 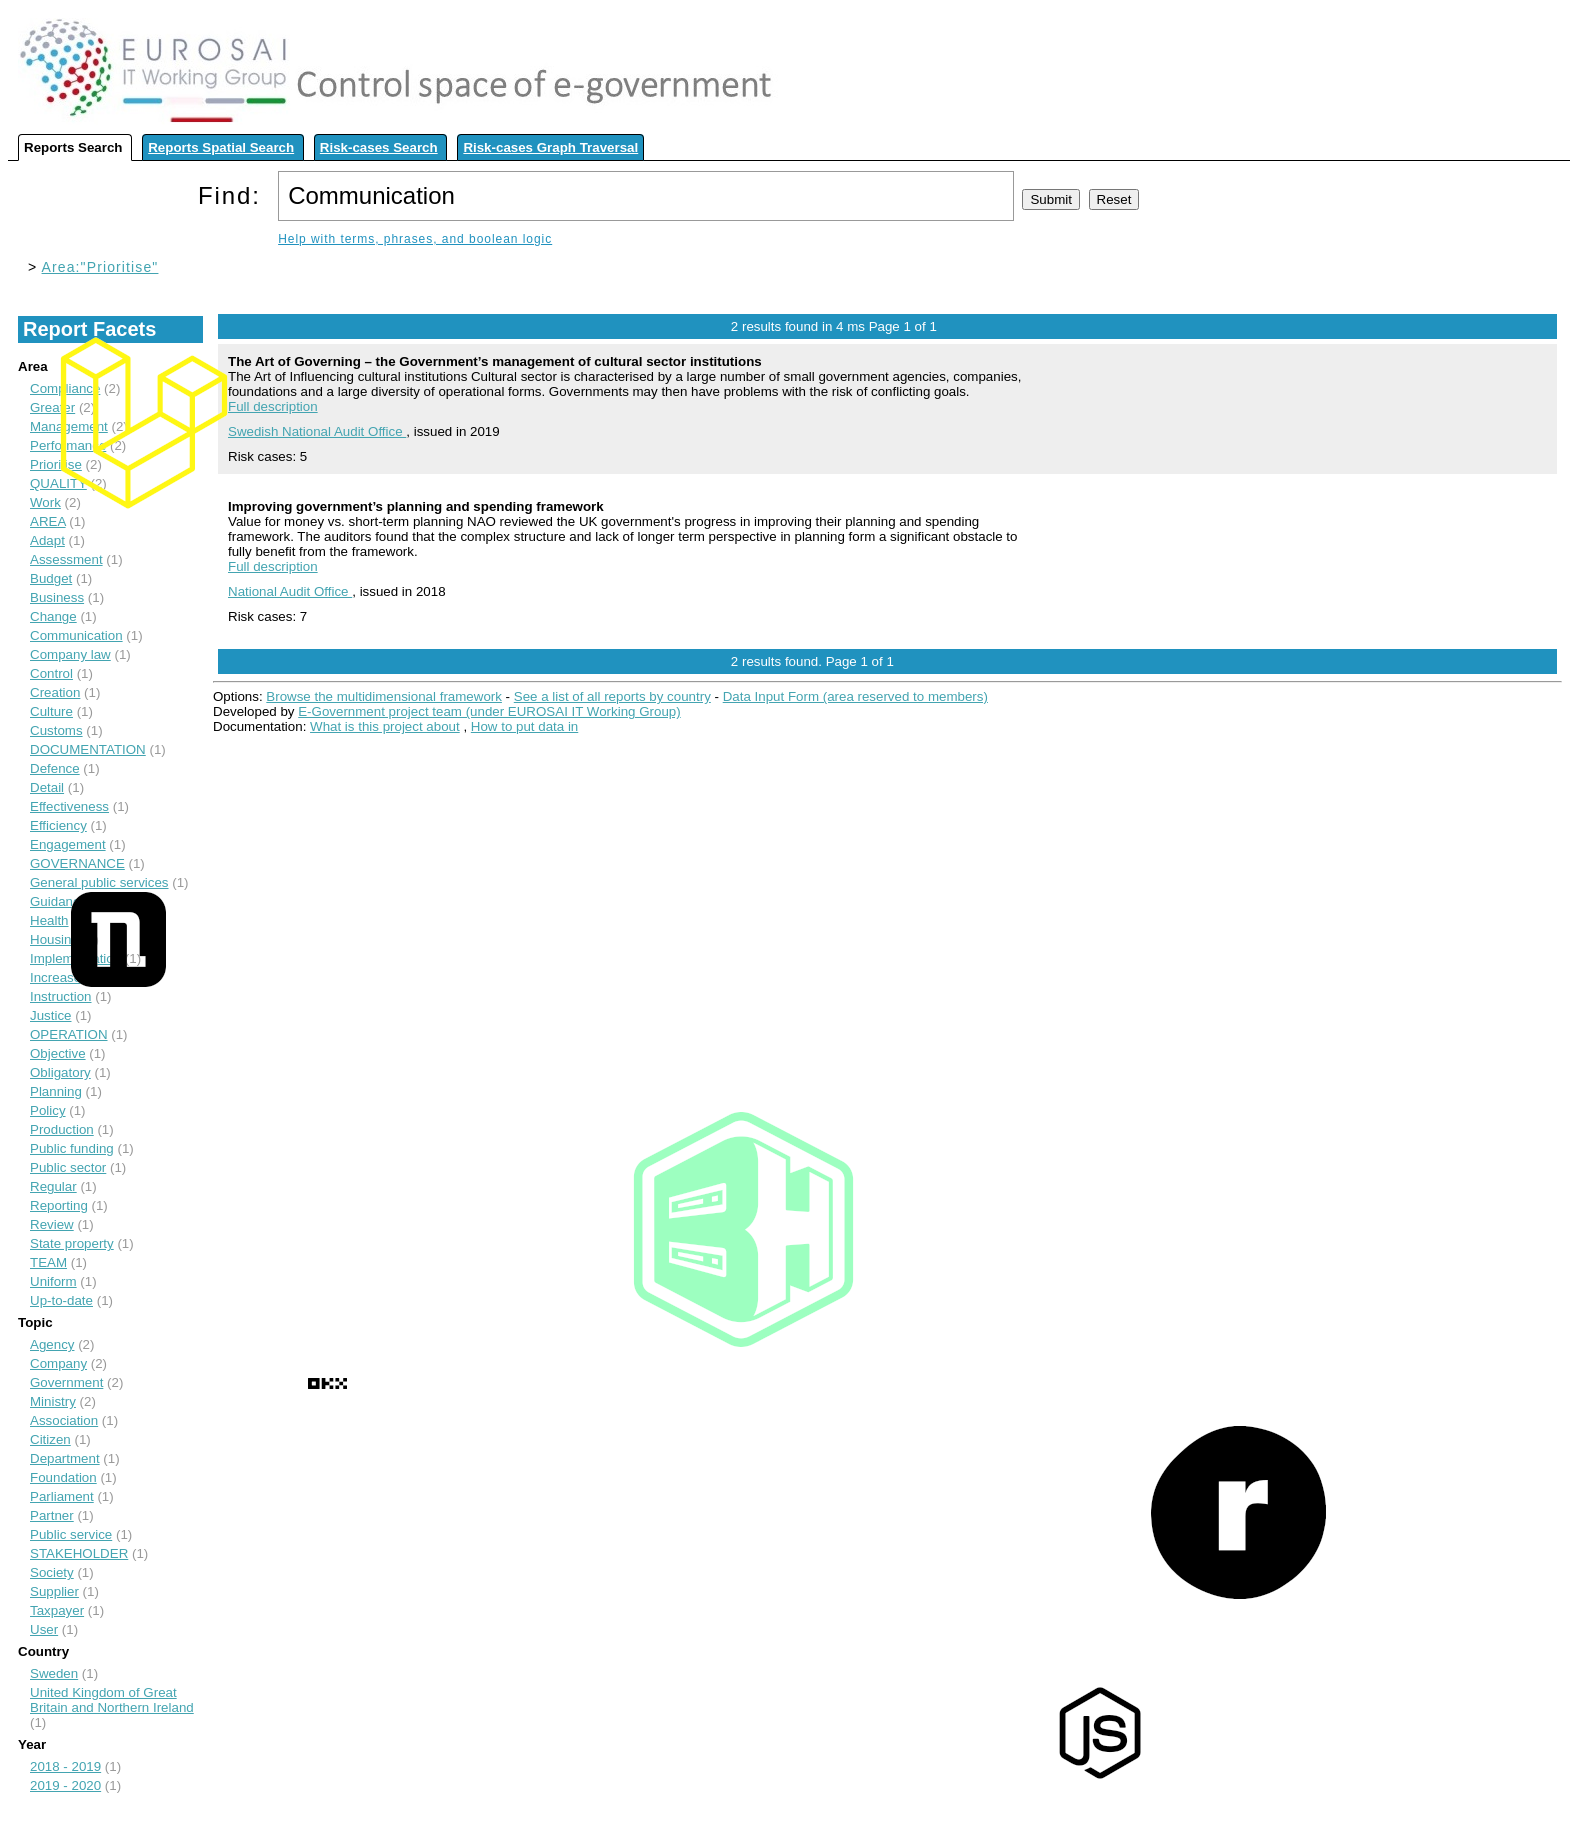 I want to click on visit bisecthosting website, so click(x=743, y=1229).